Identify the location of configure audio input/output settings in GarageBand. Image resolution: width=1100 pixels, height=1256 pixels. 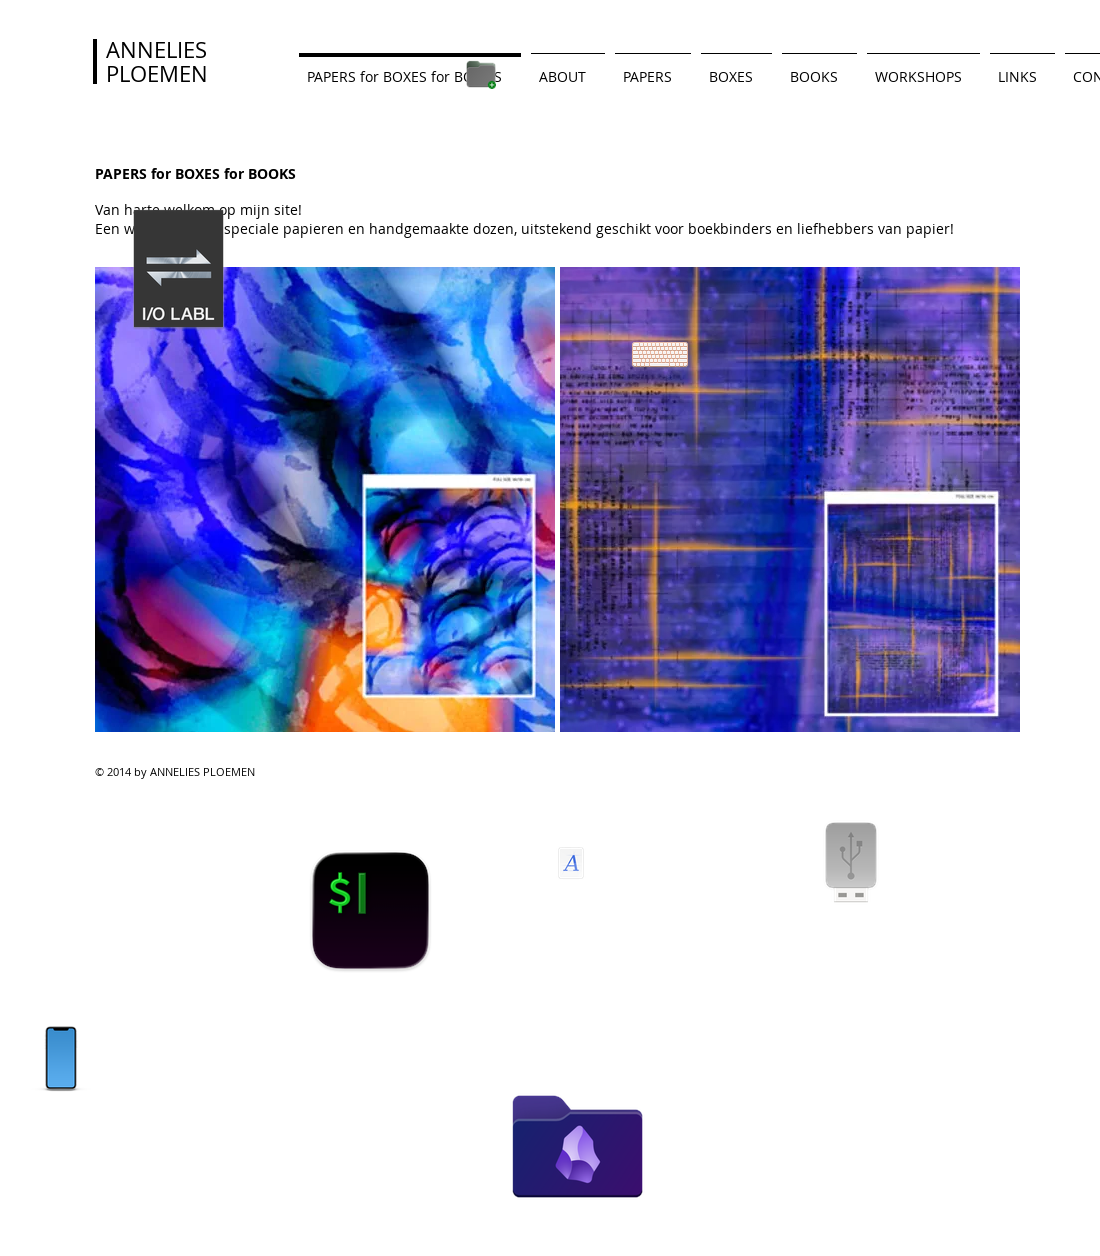
(178, 271).